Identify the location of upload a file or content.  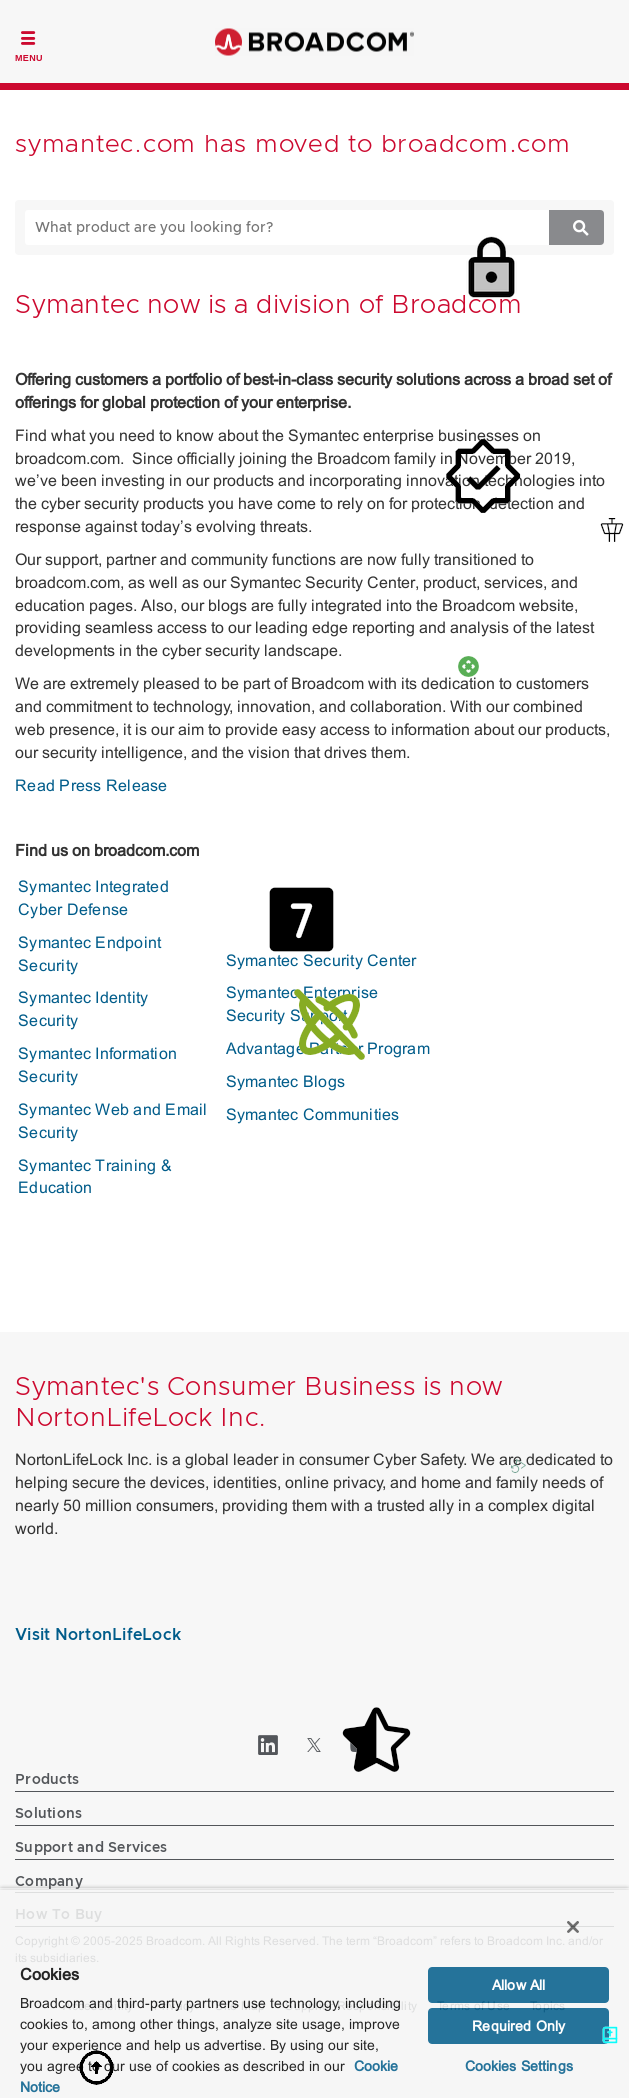
(96, 2067).